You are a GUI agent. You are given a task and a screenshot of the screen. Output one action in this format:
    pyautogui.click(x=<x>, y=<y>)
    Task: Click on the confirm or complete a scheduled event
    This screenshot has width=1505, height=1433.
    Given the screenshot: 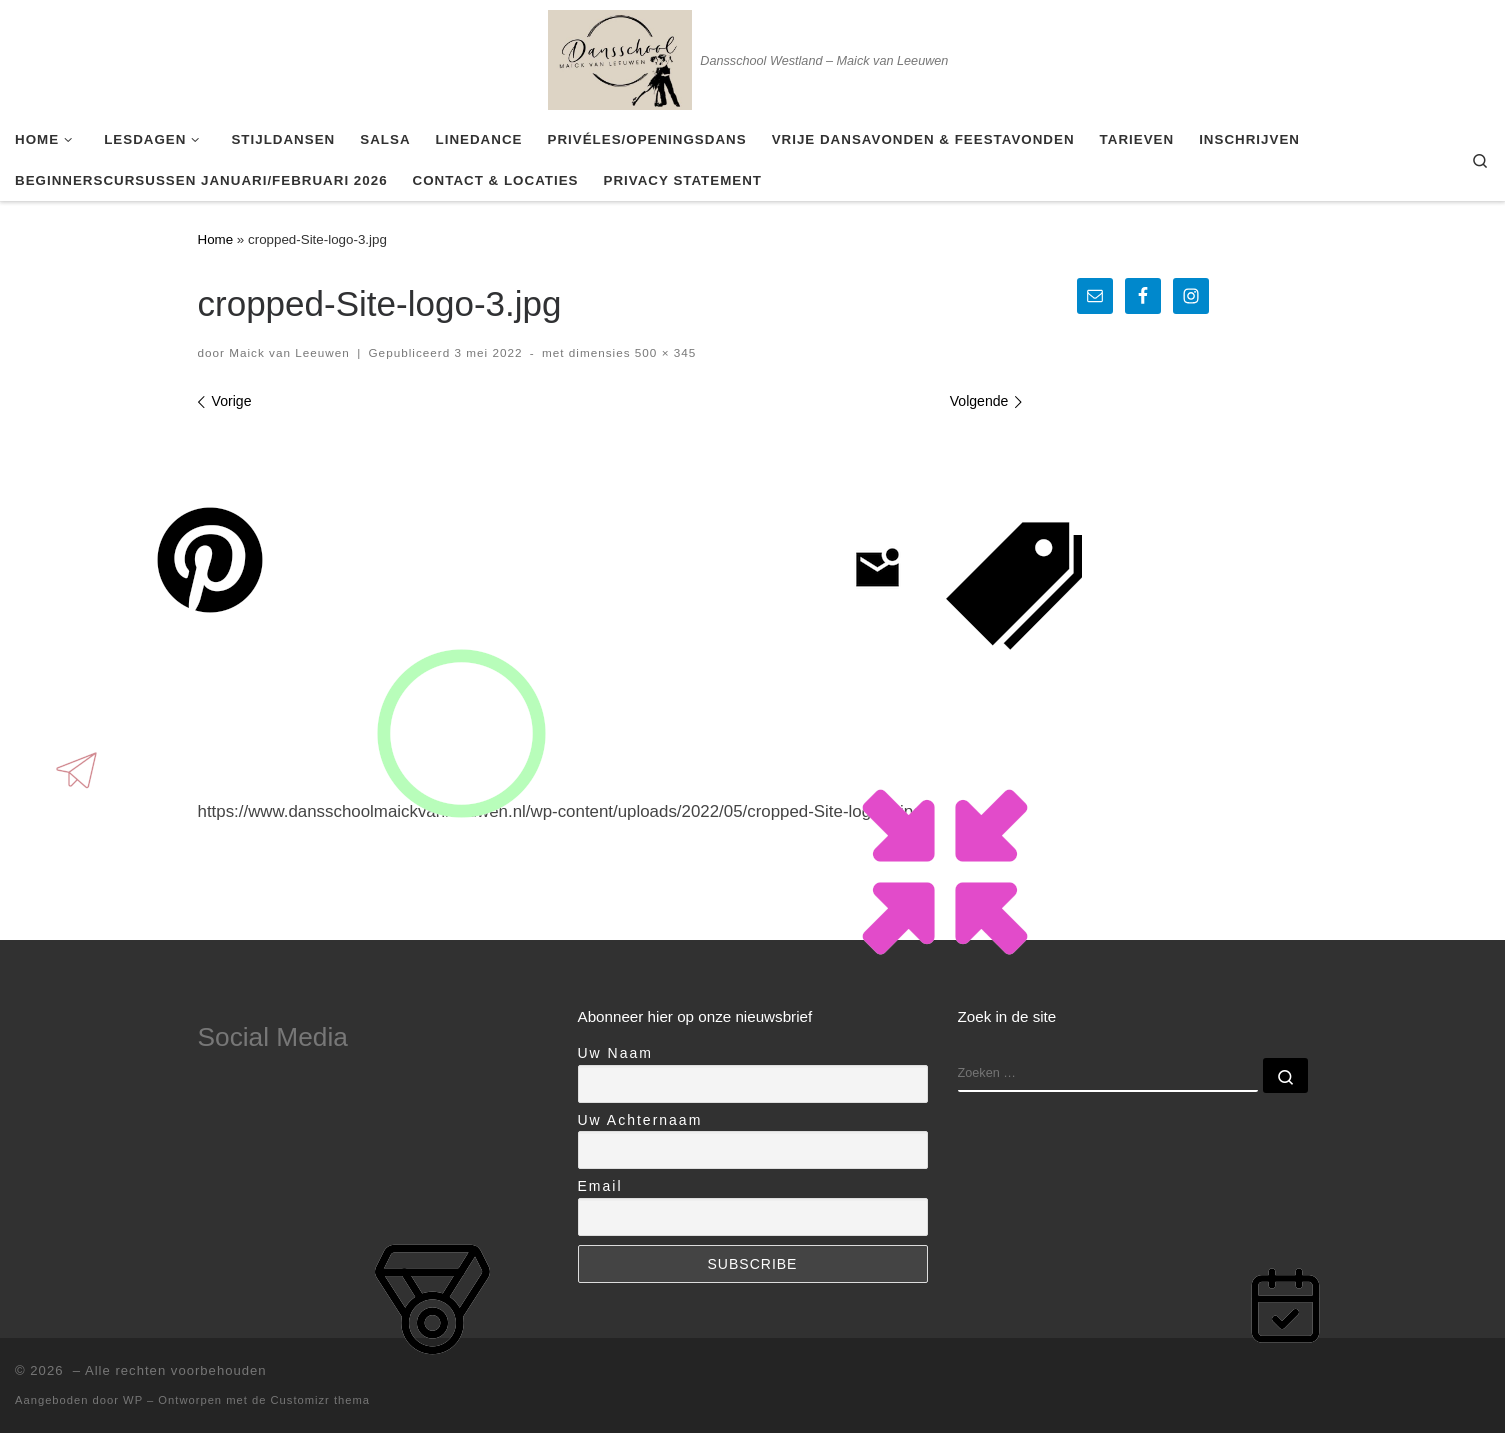 What is the action you would take?
    pyautogui.click(x=1285, y=1305)
    